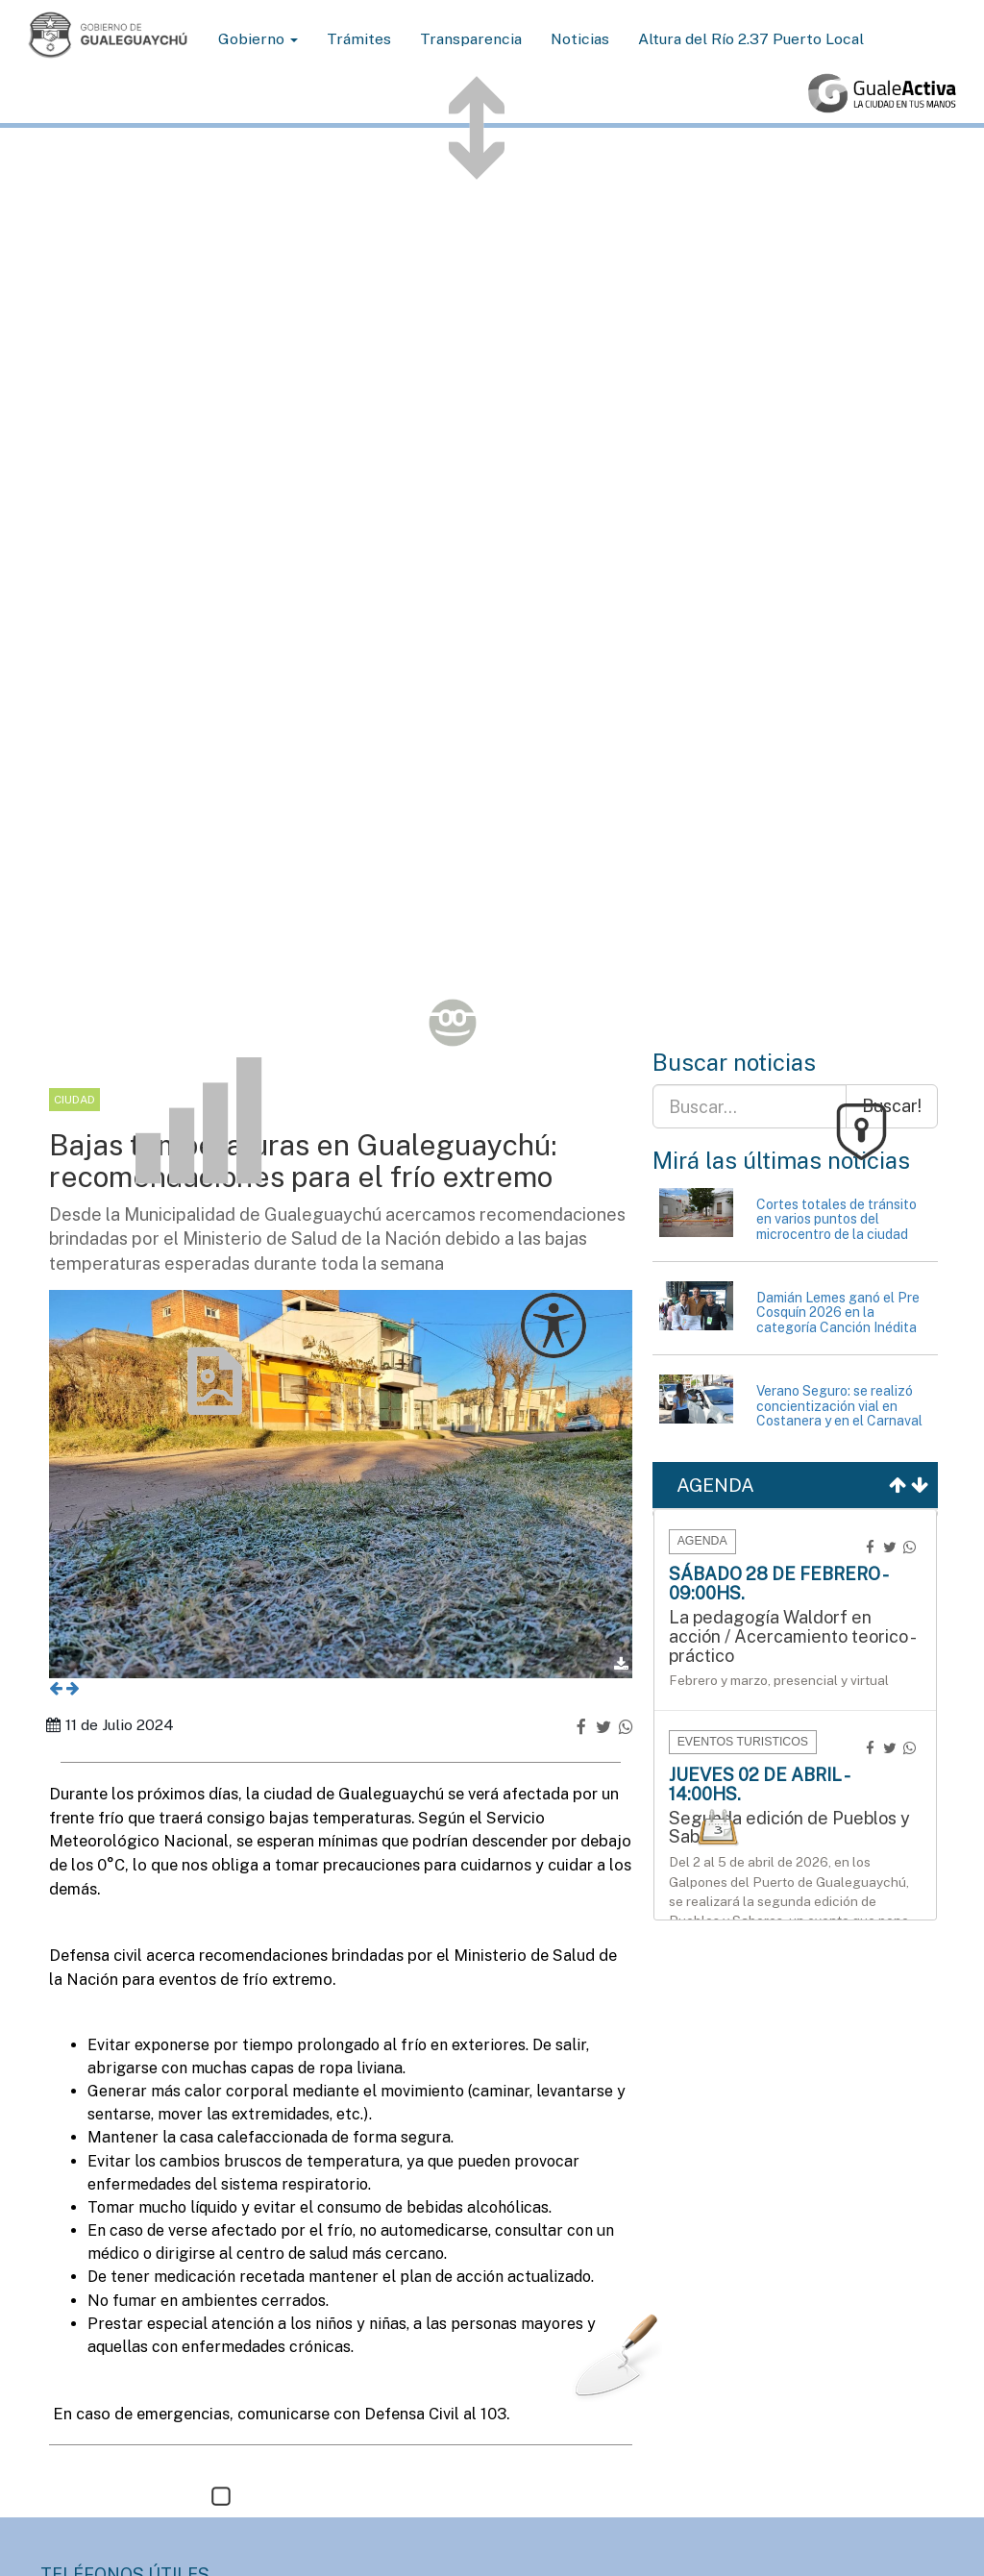 Image resolution: width=984 pixels, height=2576 pixels. I want to click on empty checkbox or selection state, so click(215, 2501).